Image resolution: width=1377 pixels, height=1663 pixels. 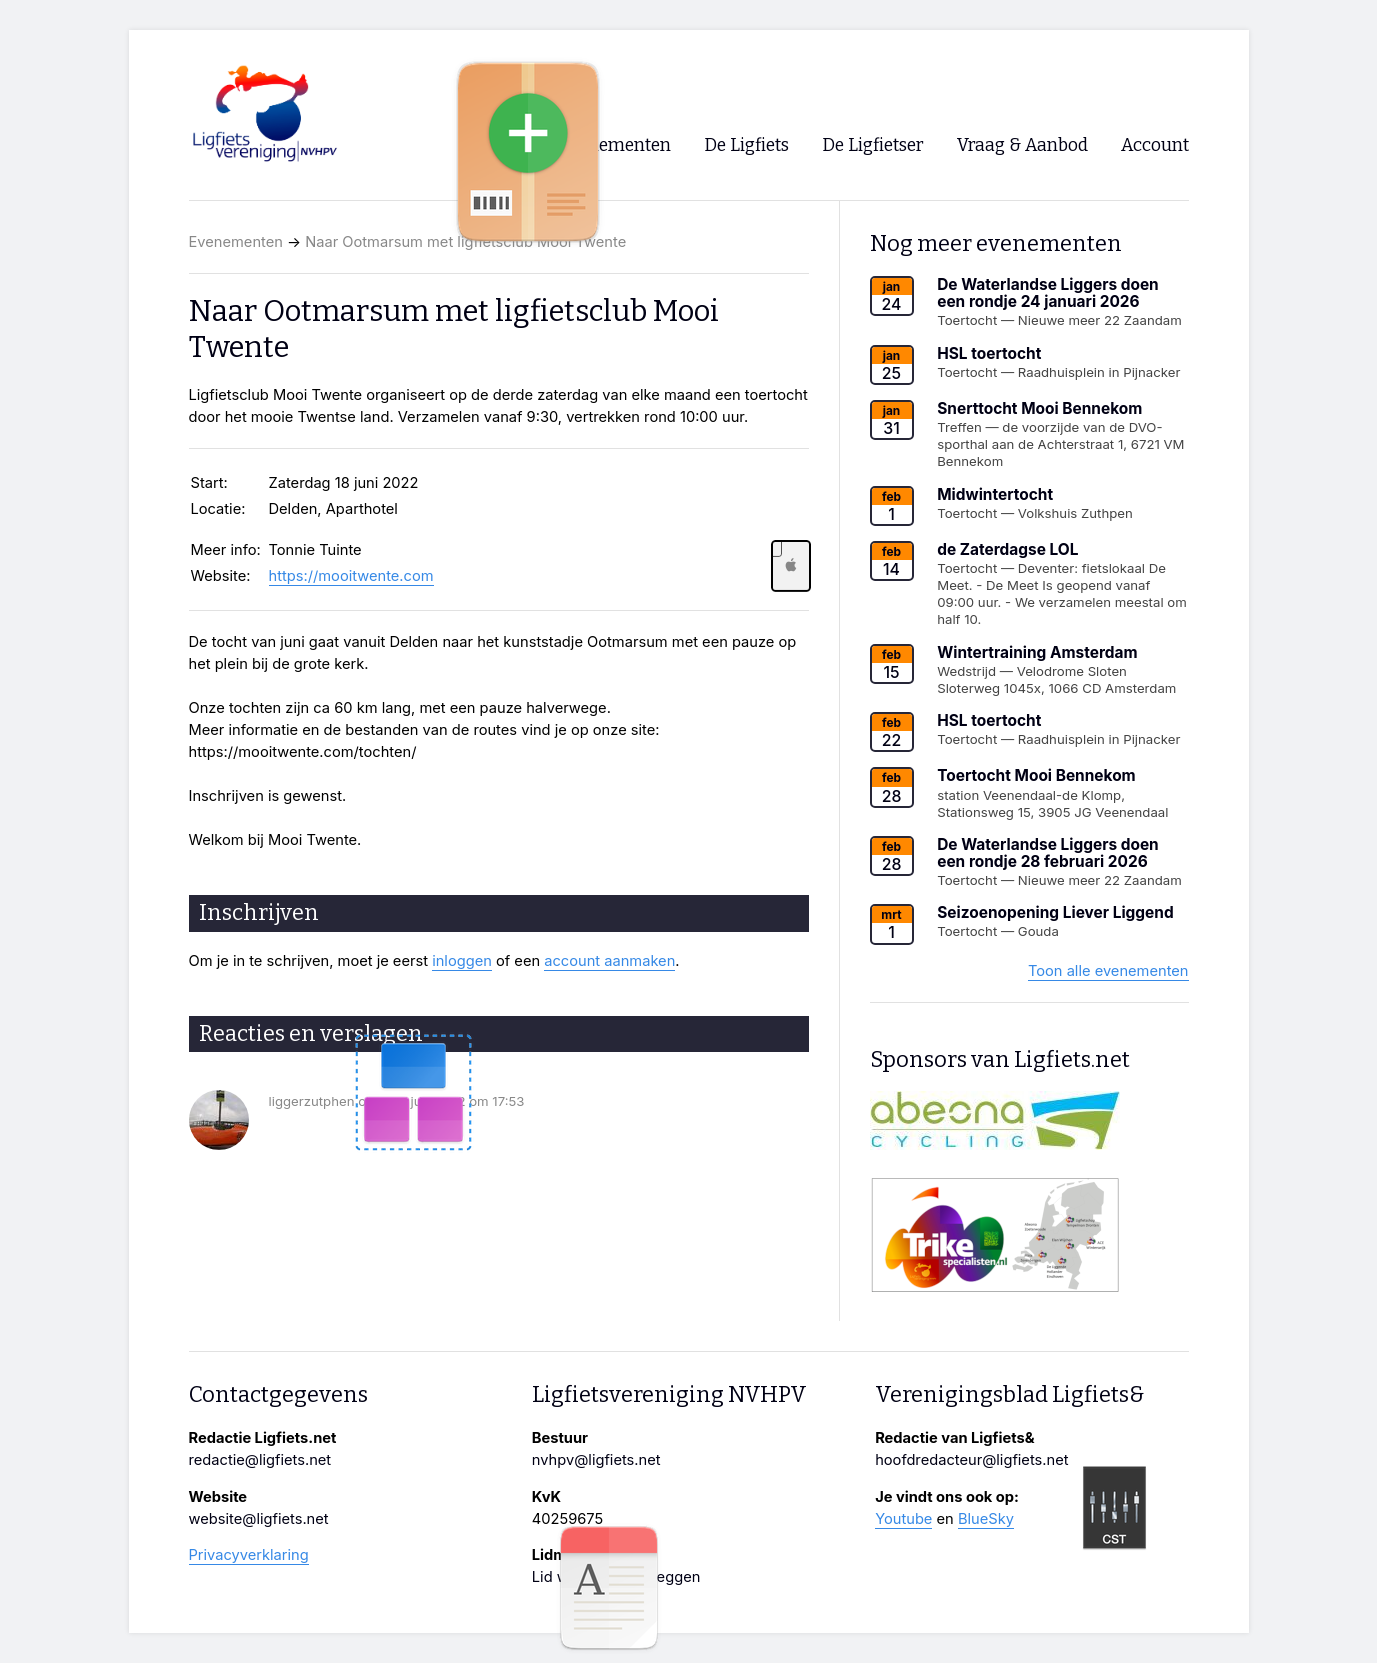 What do you see at coordinates (1114, 1509) in the screenshot?
I see `open audio mixing or equalizer settings` at bounding box center [1114, 1509].